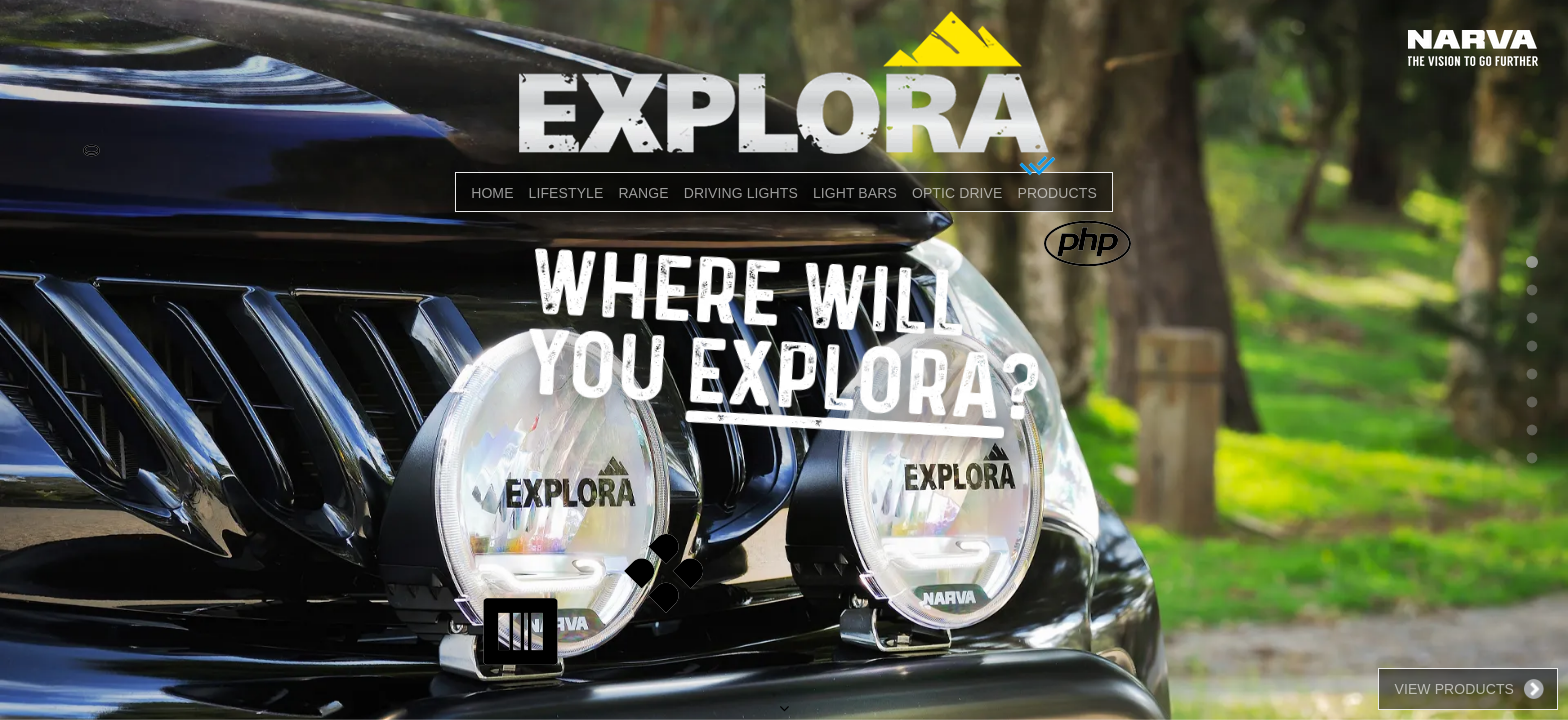 This screenshot has height=720, width=1568. I want to click on scan a barcode or QR code, so click(520, 631).